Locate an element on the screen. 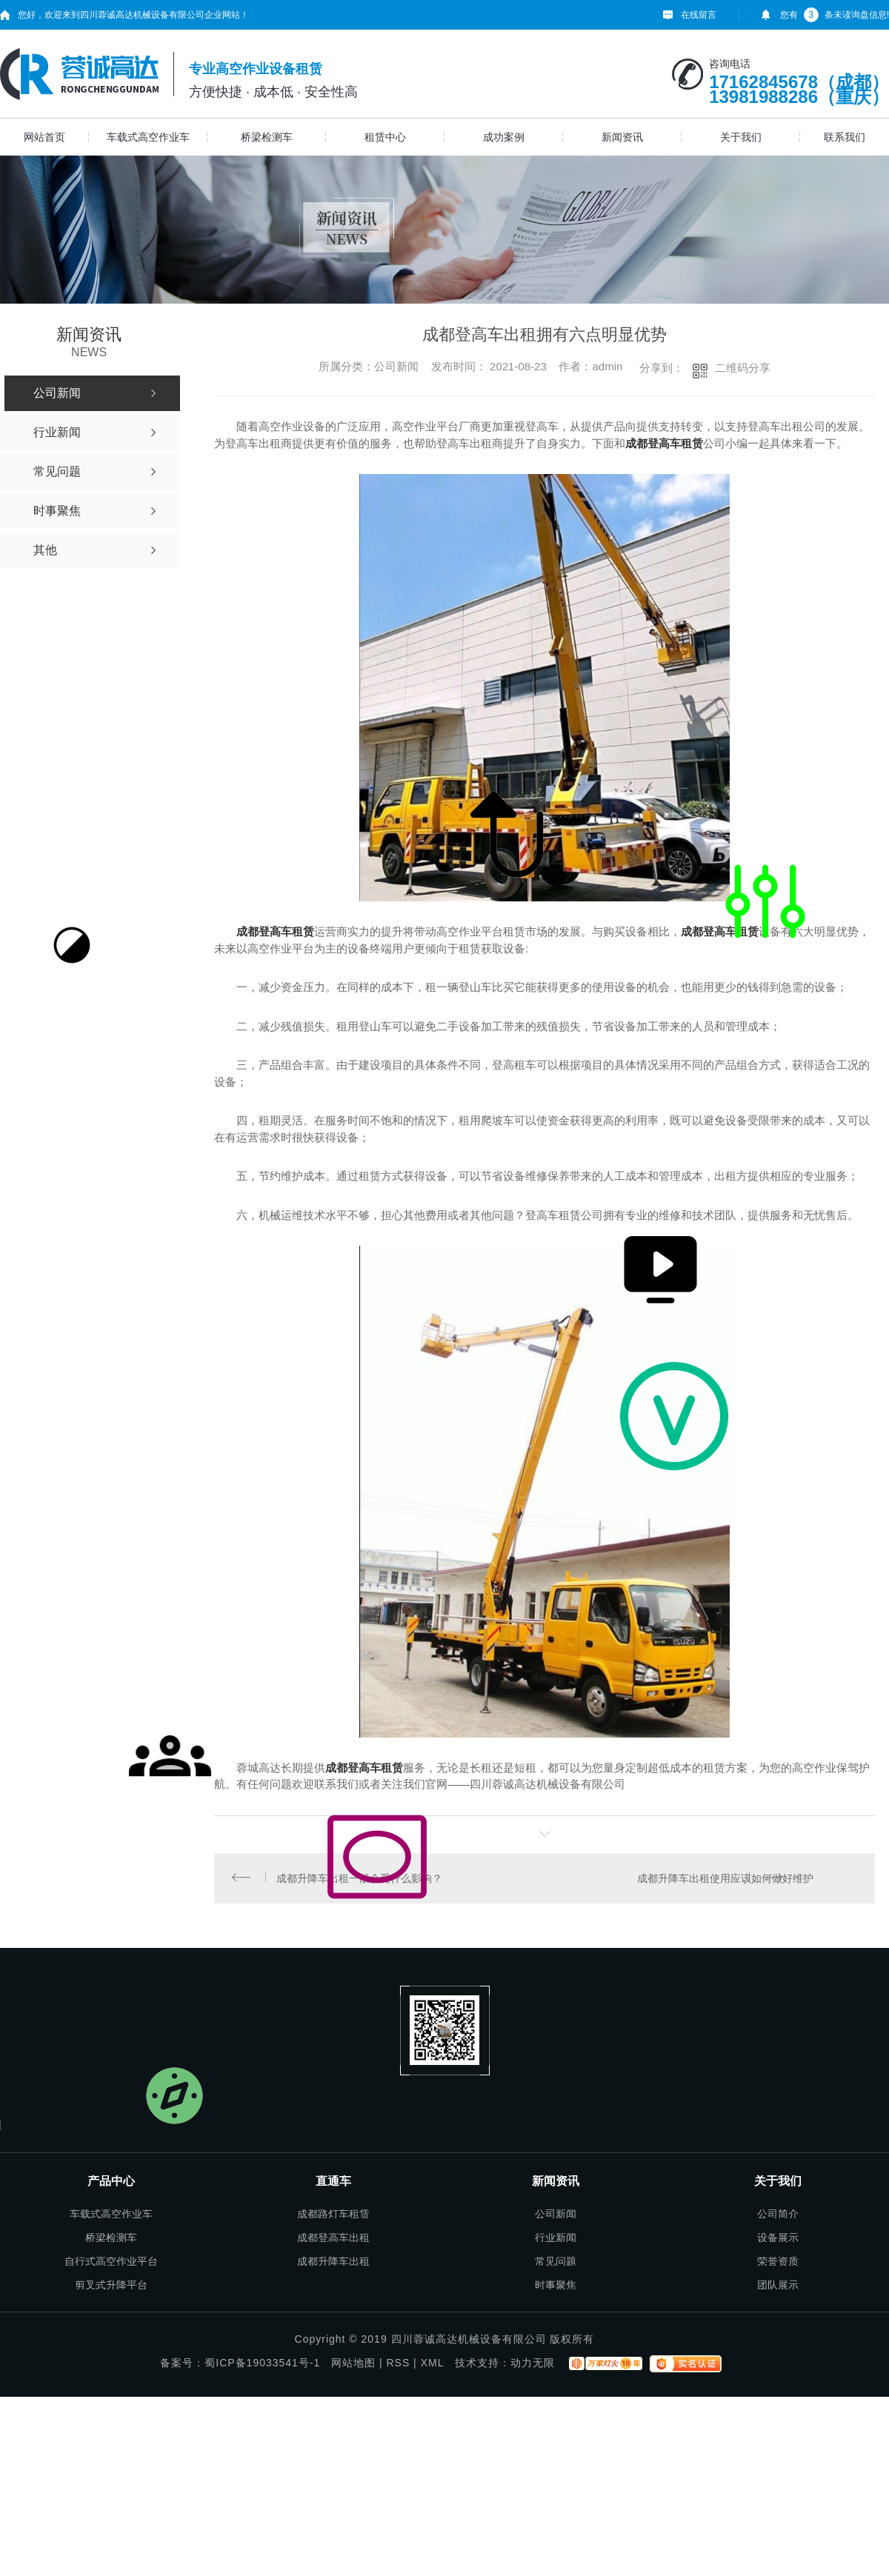 The width and height of the screenshot is (889, 2576). play video on display is located at coordinates (660, 1267).